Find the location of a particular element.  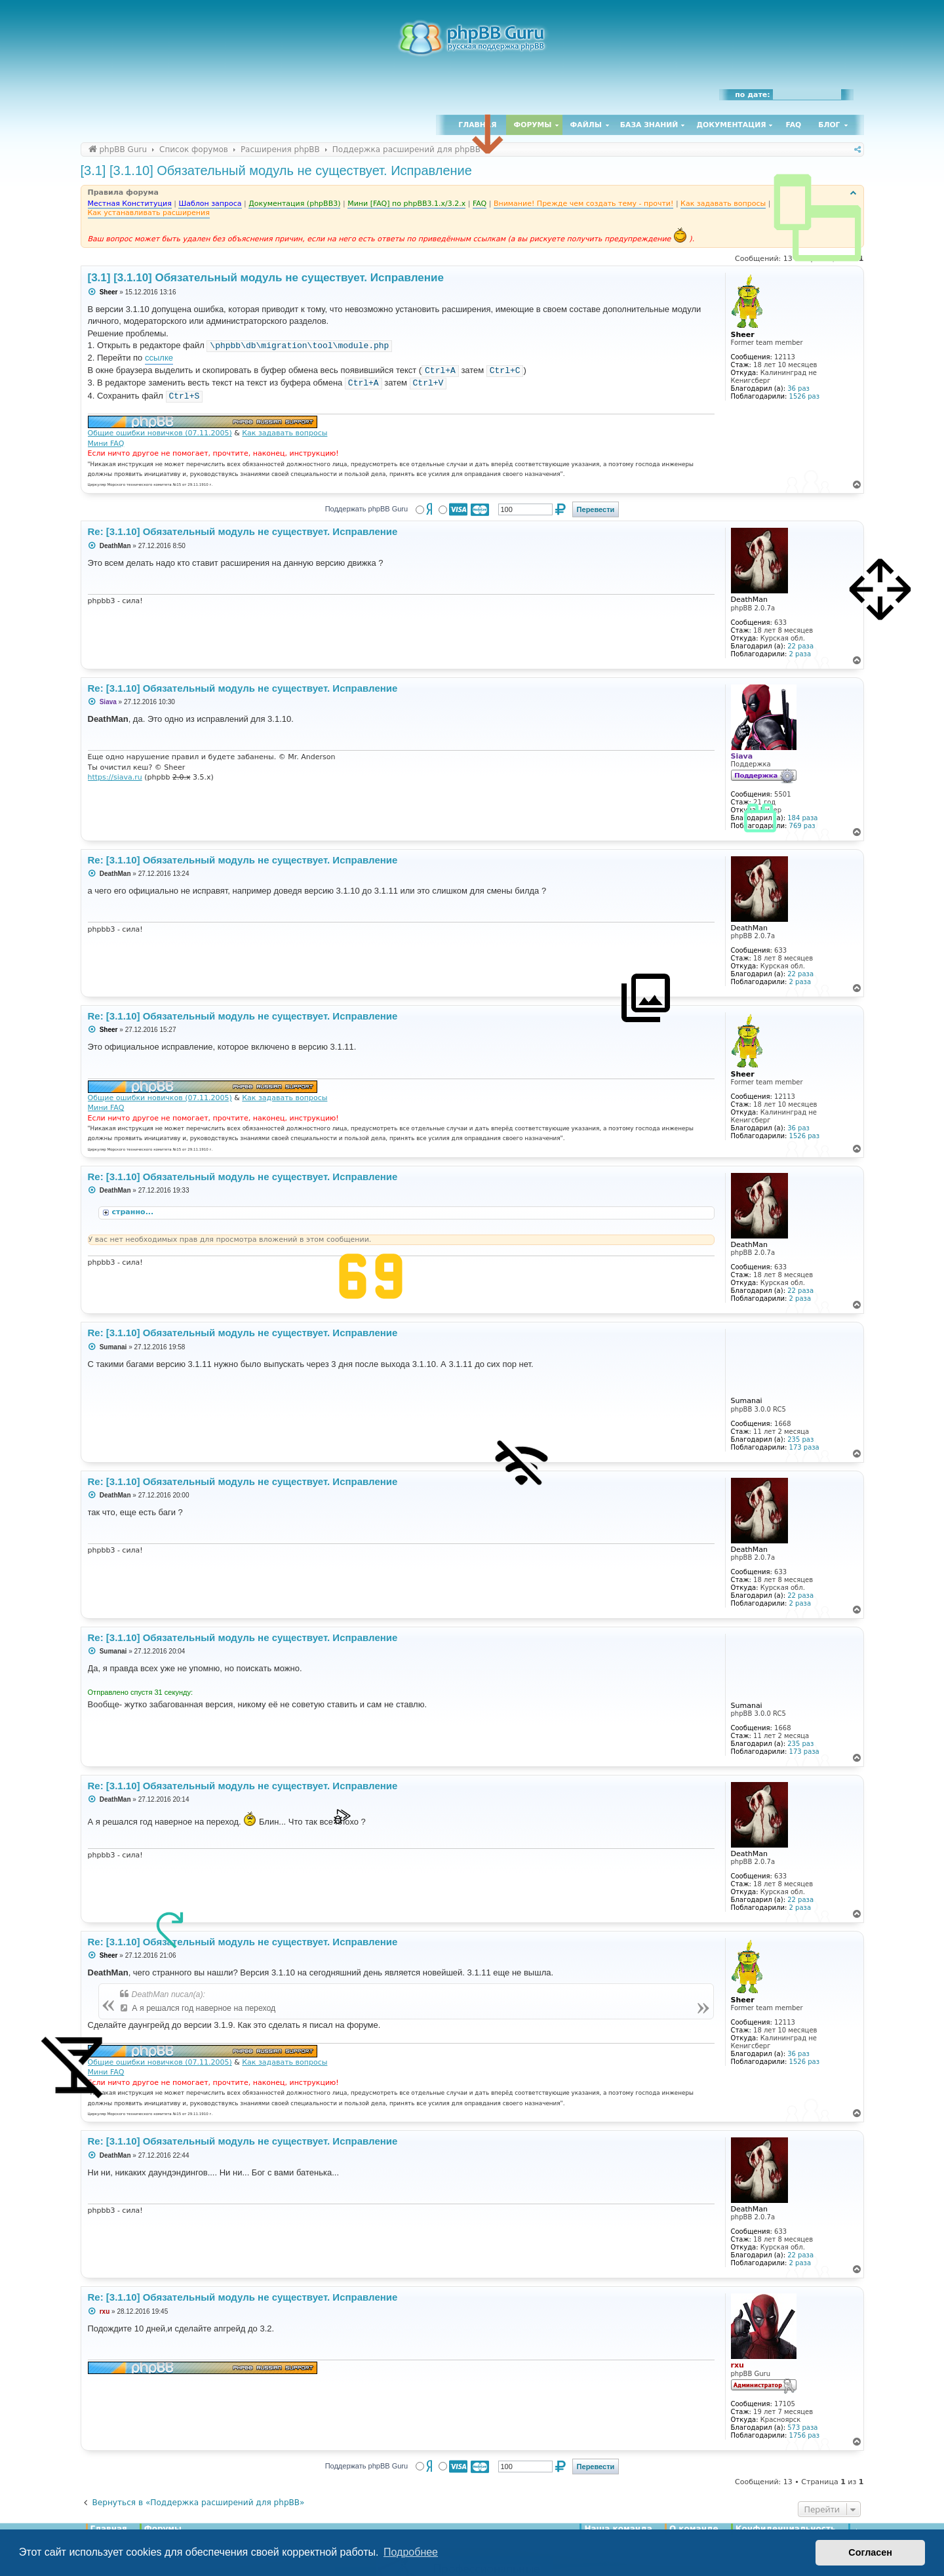

scroll down or view more content is located at coordinates (488, 136).